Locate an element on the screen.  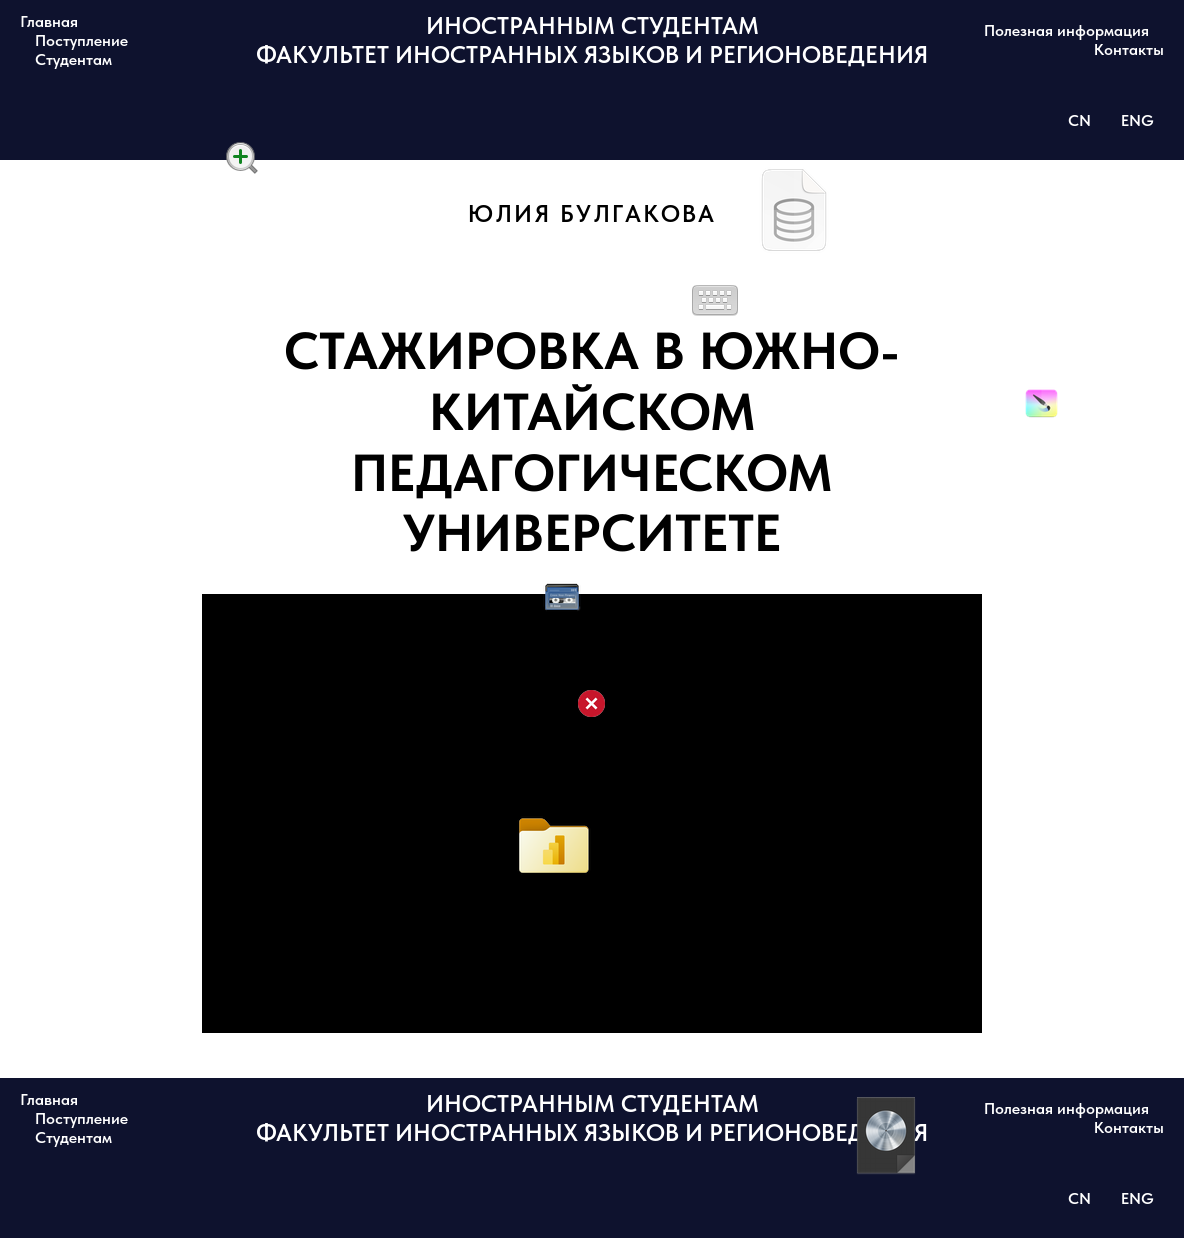
cancel the current calculation is located at coordinates (591, 703).